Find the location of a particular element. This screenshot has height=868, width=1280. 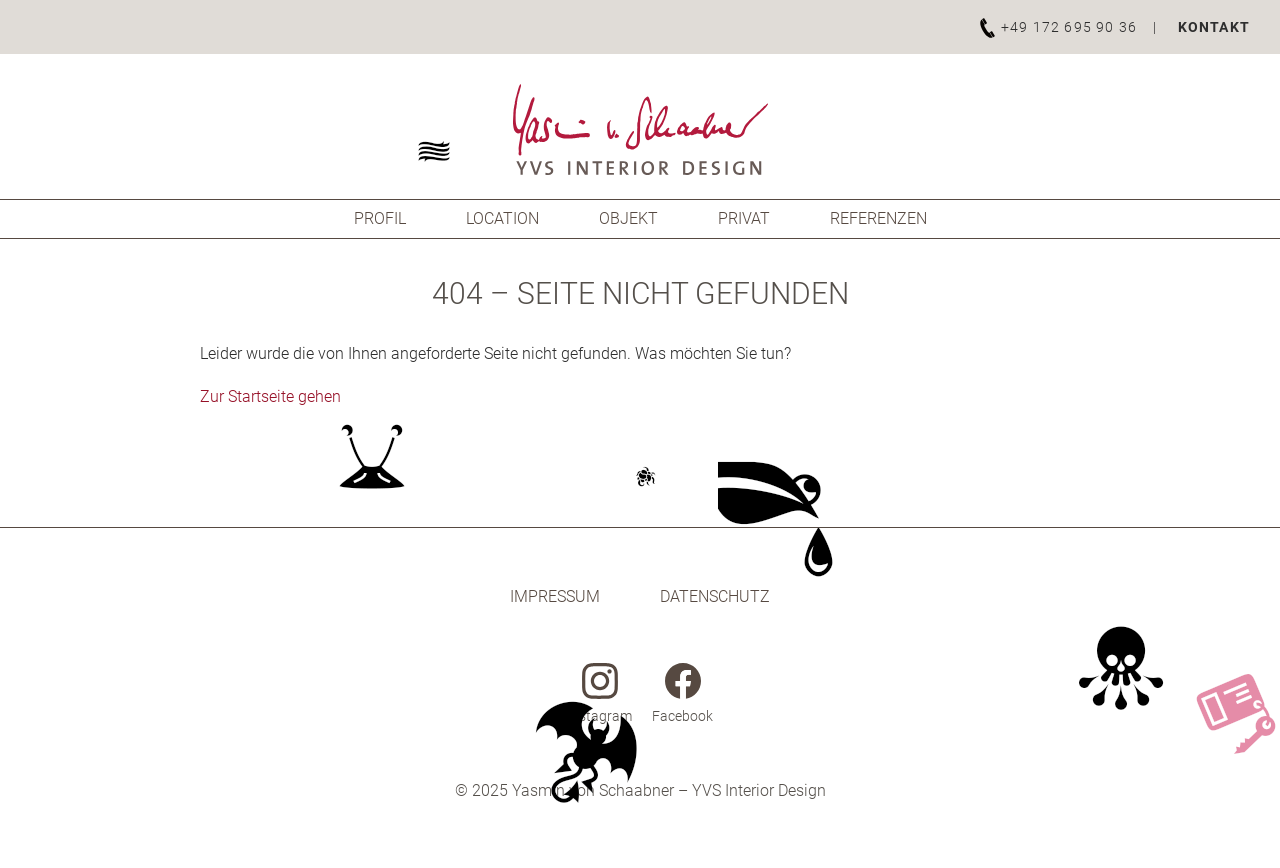

indicates a toxic or hazardous game element is located at coordinates (1121, 668).